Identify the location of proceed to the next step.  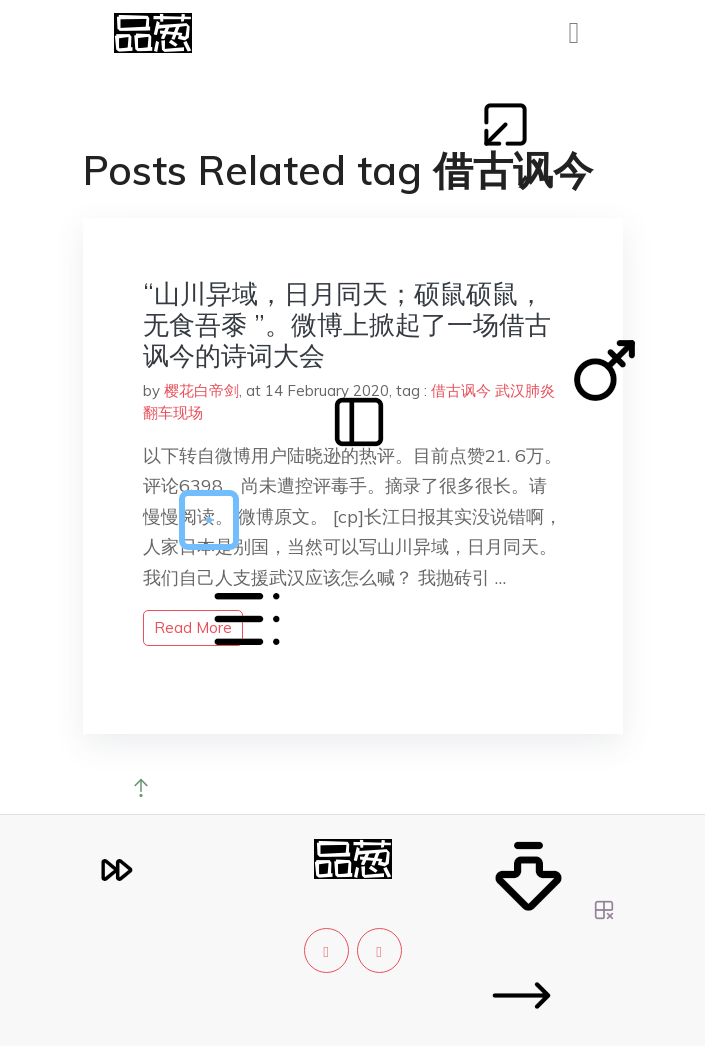
(521, 995).